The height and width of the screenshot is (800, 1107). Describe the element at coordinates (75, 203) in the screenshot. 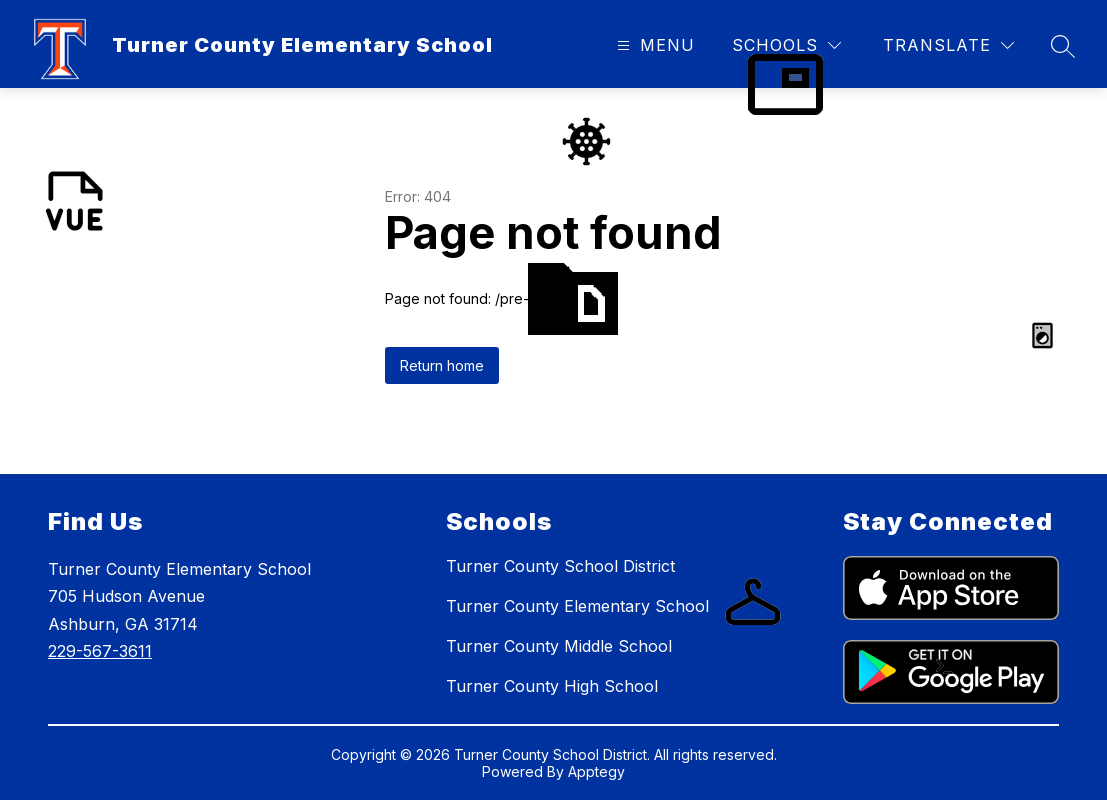

I see `vue.js component or project file` at that location.